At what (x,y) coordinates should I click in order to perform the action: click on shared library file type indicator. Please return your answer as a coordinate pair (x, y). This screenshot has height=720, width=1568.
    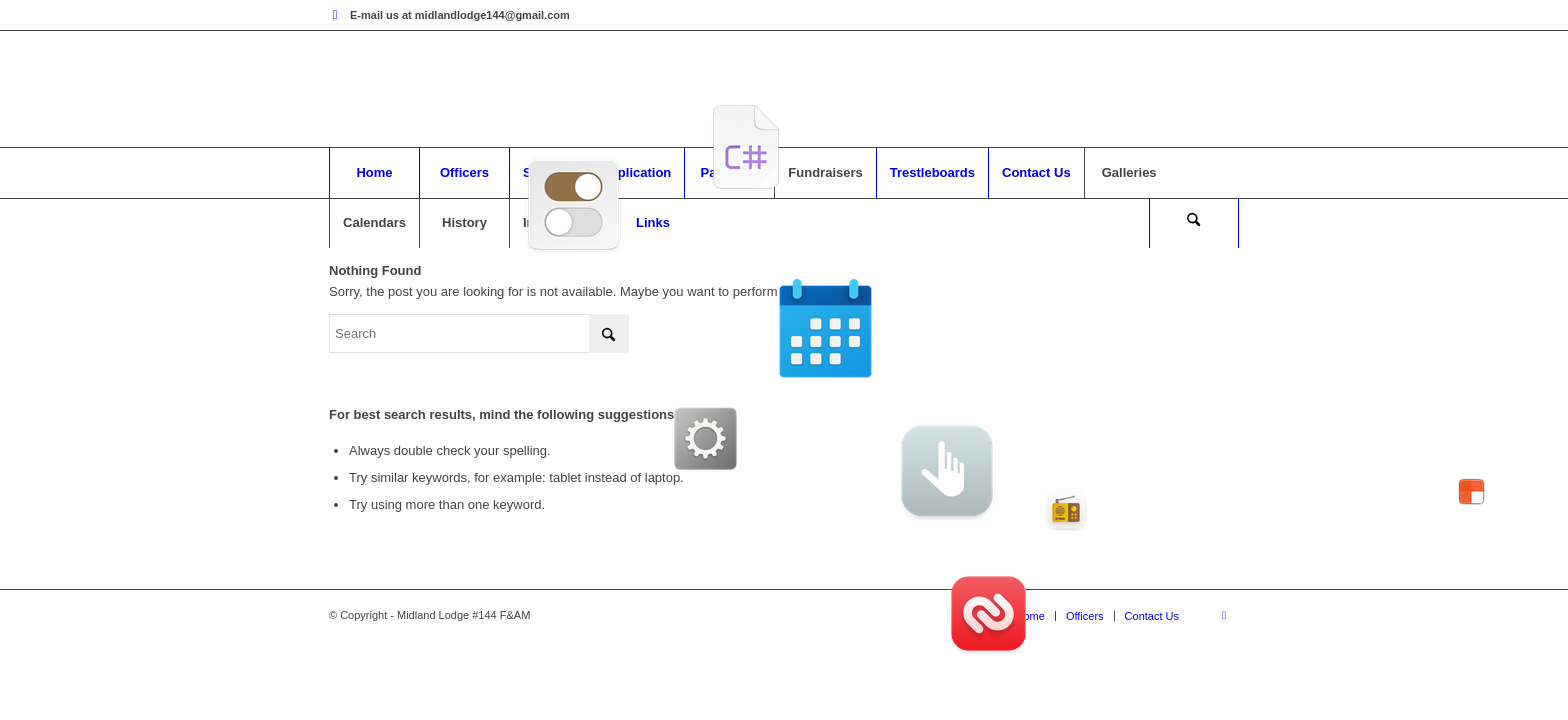
    Looking at the image, I should click on (705, 438).